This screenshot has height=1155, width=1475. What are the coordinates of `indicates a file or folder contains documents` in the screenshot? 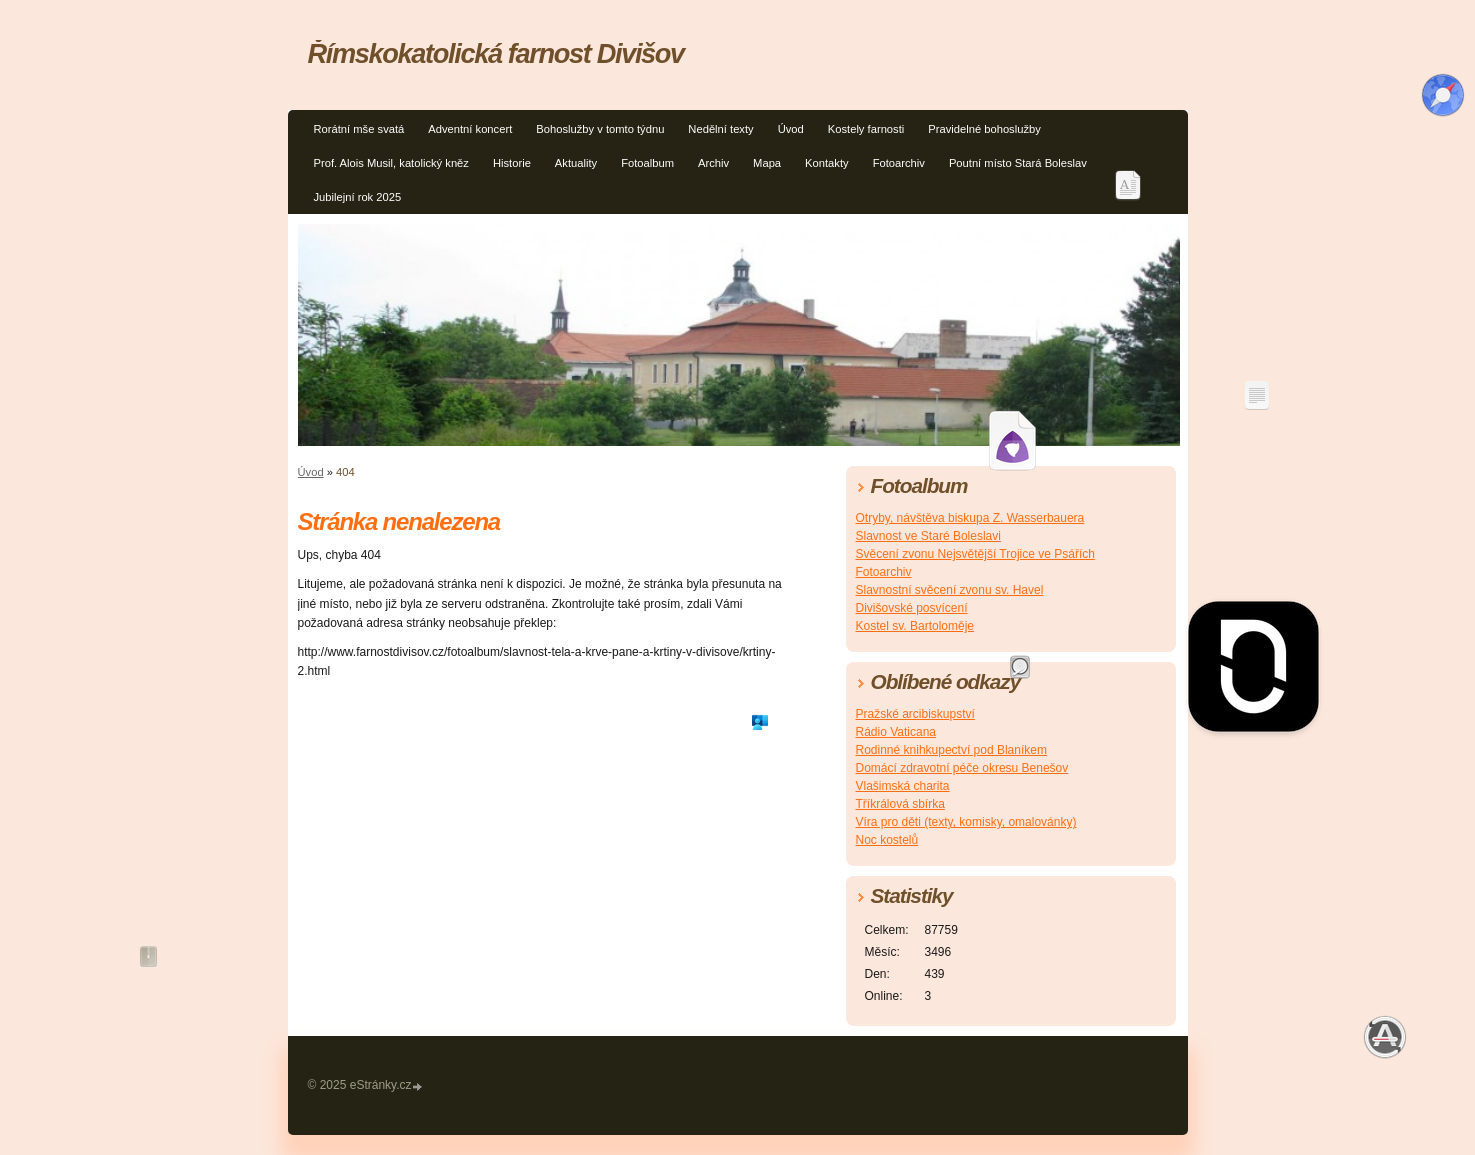 It's located at (1257, 395).